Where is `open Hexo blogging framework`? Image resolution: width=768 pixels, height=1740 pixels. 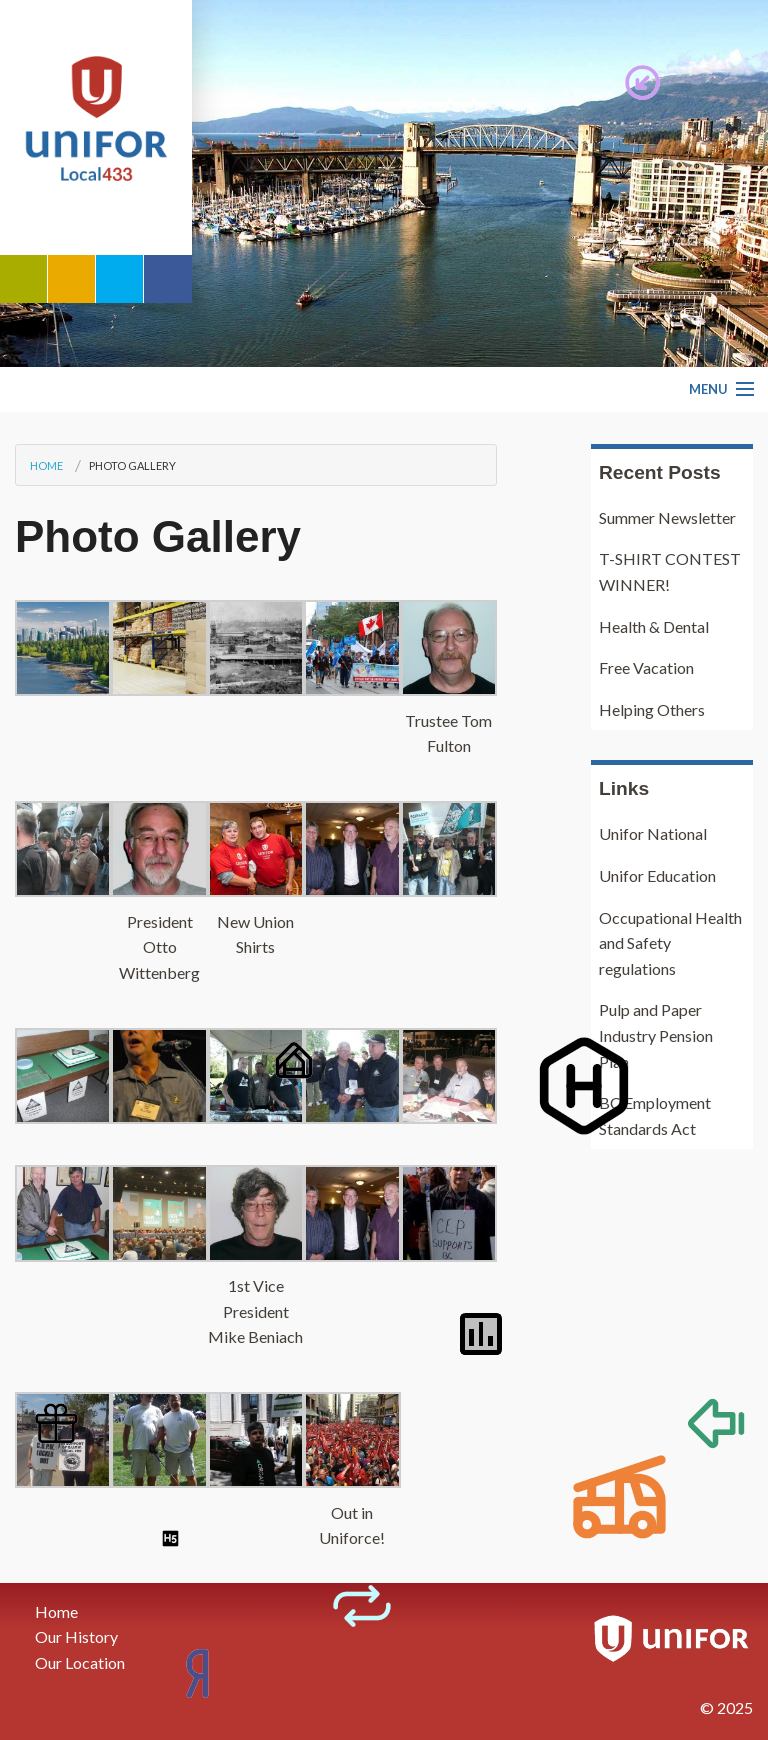
open Hexo blogging framework is located at coordinates (584, 1086).